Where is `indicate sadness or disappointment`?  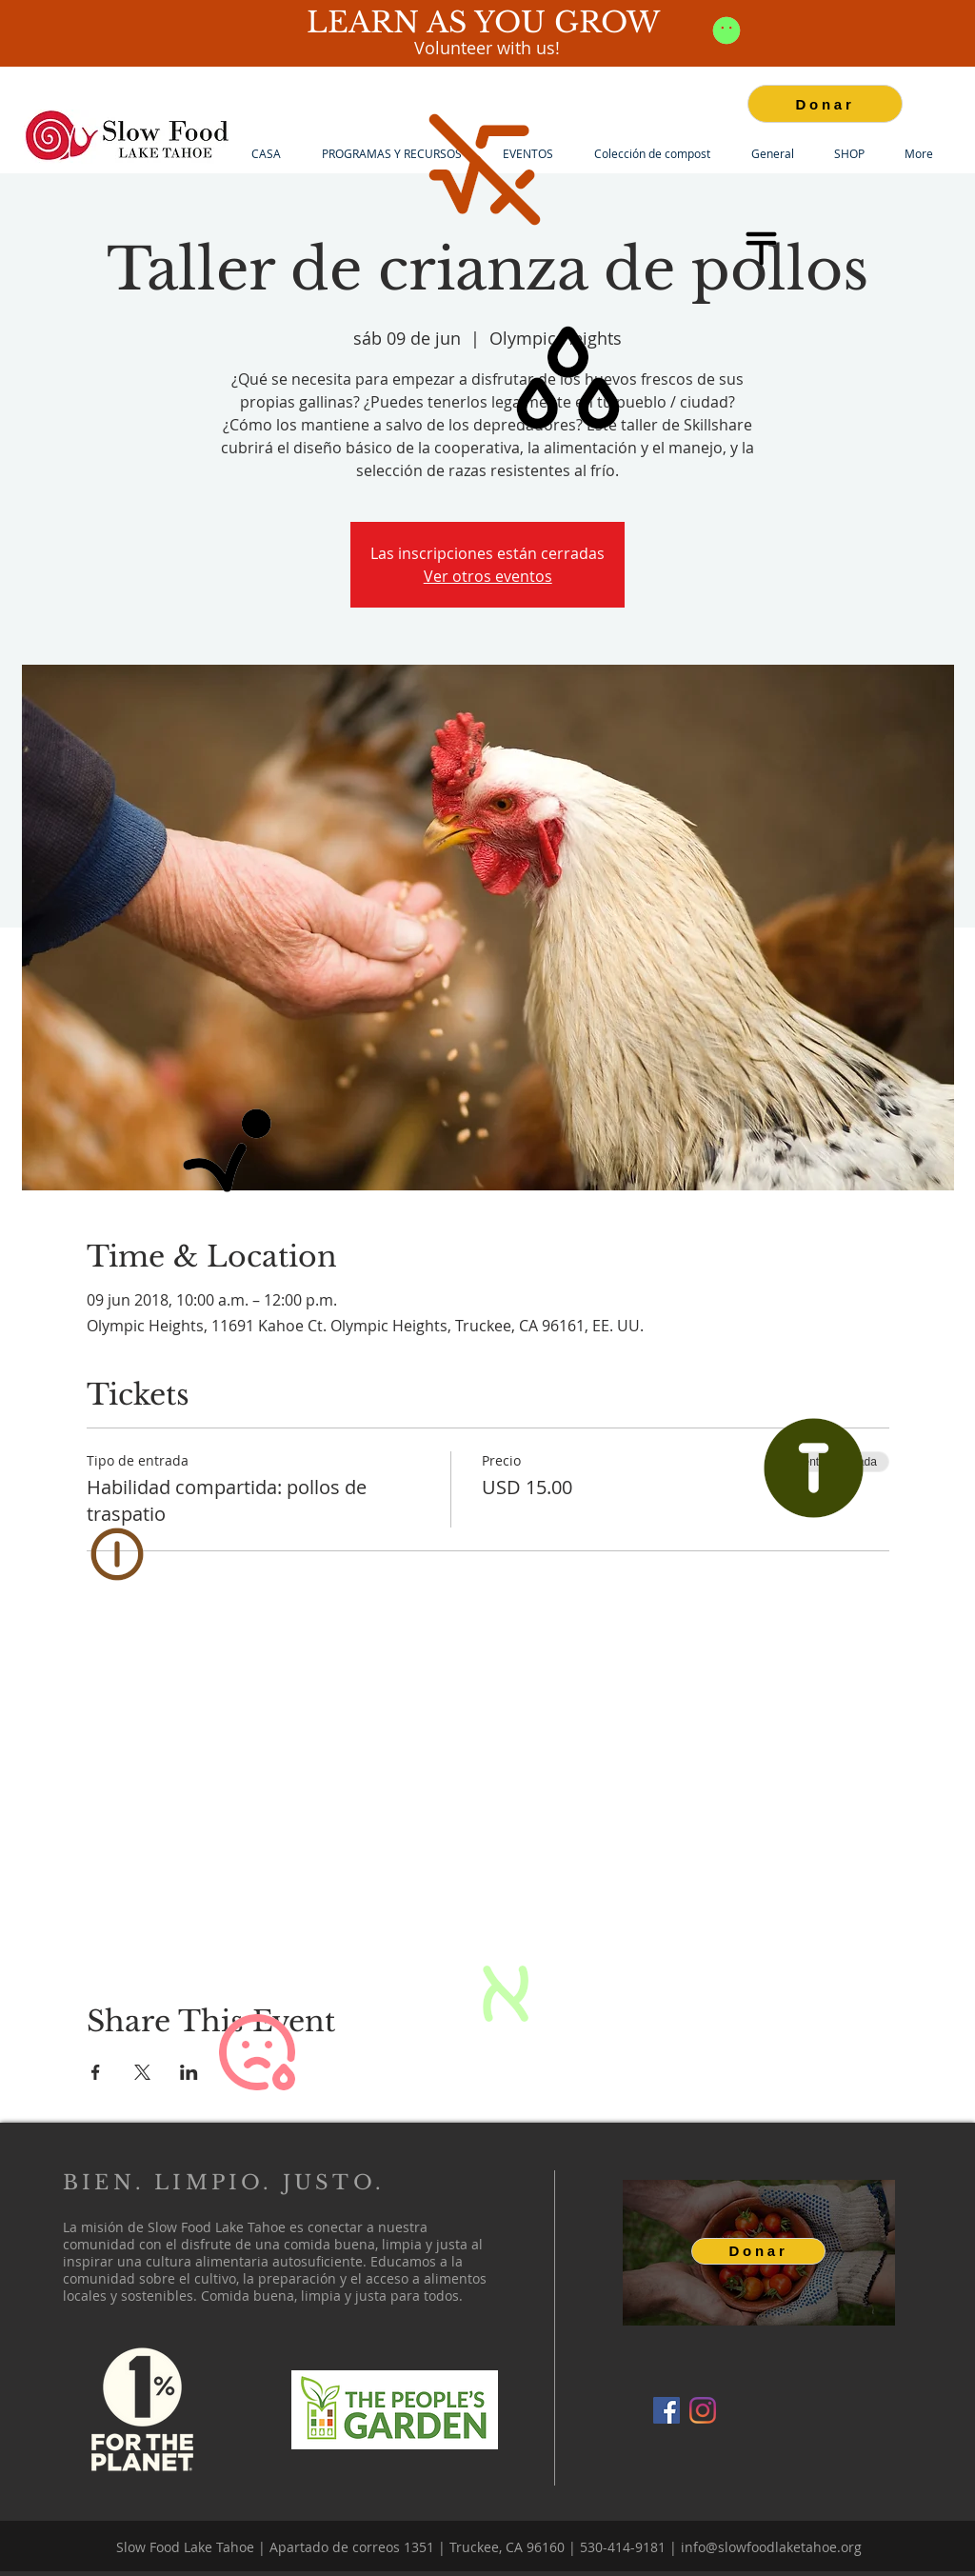
indicate sadness or disappointment is located at coordinates (257, 2052).